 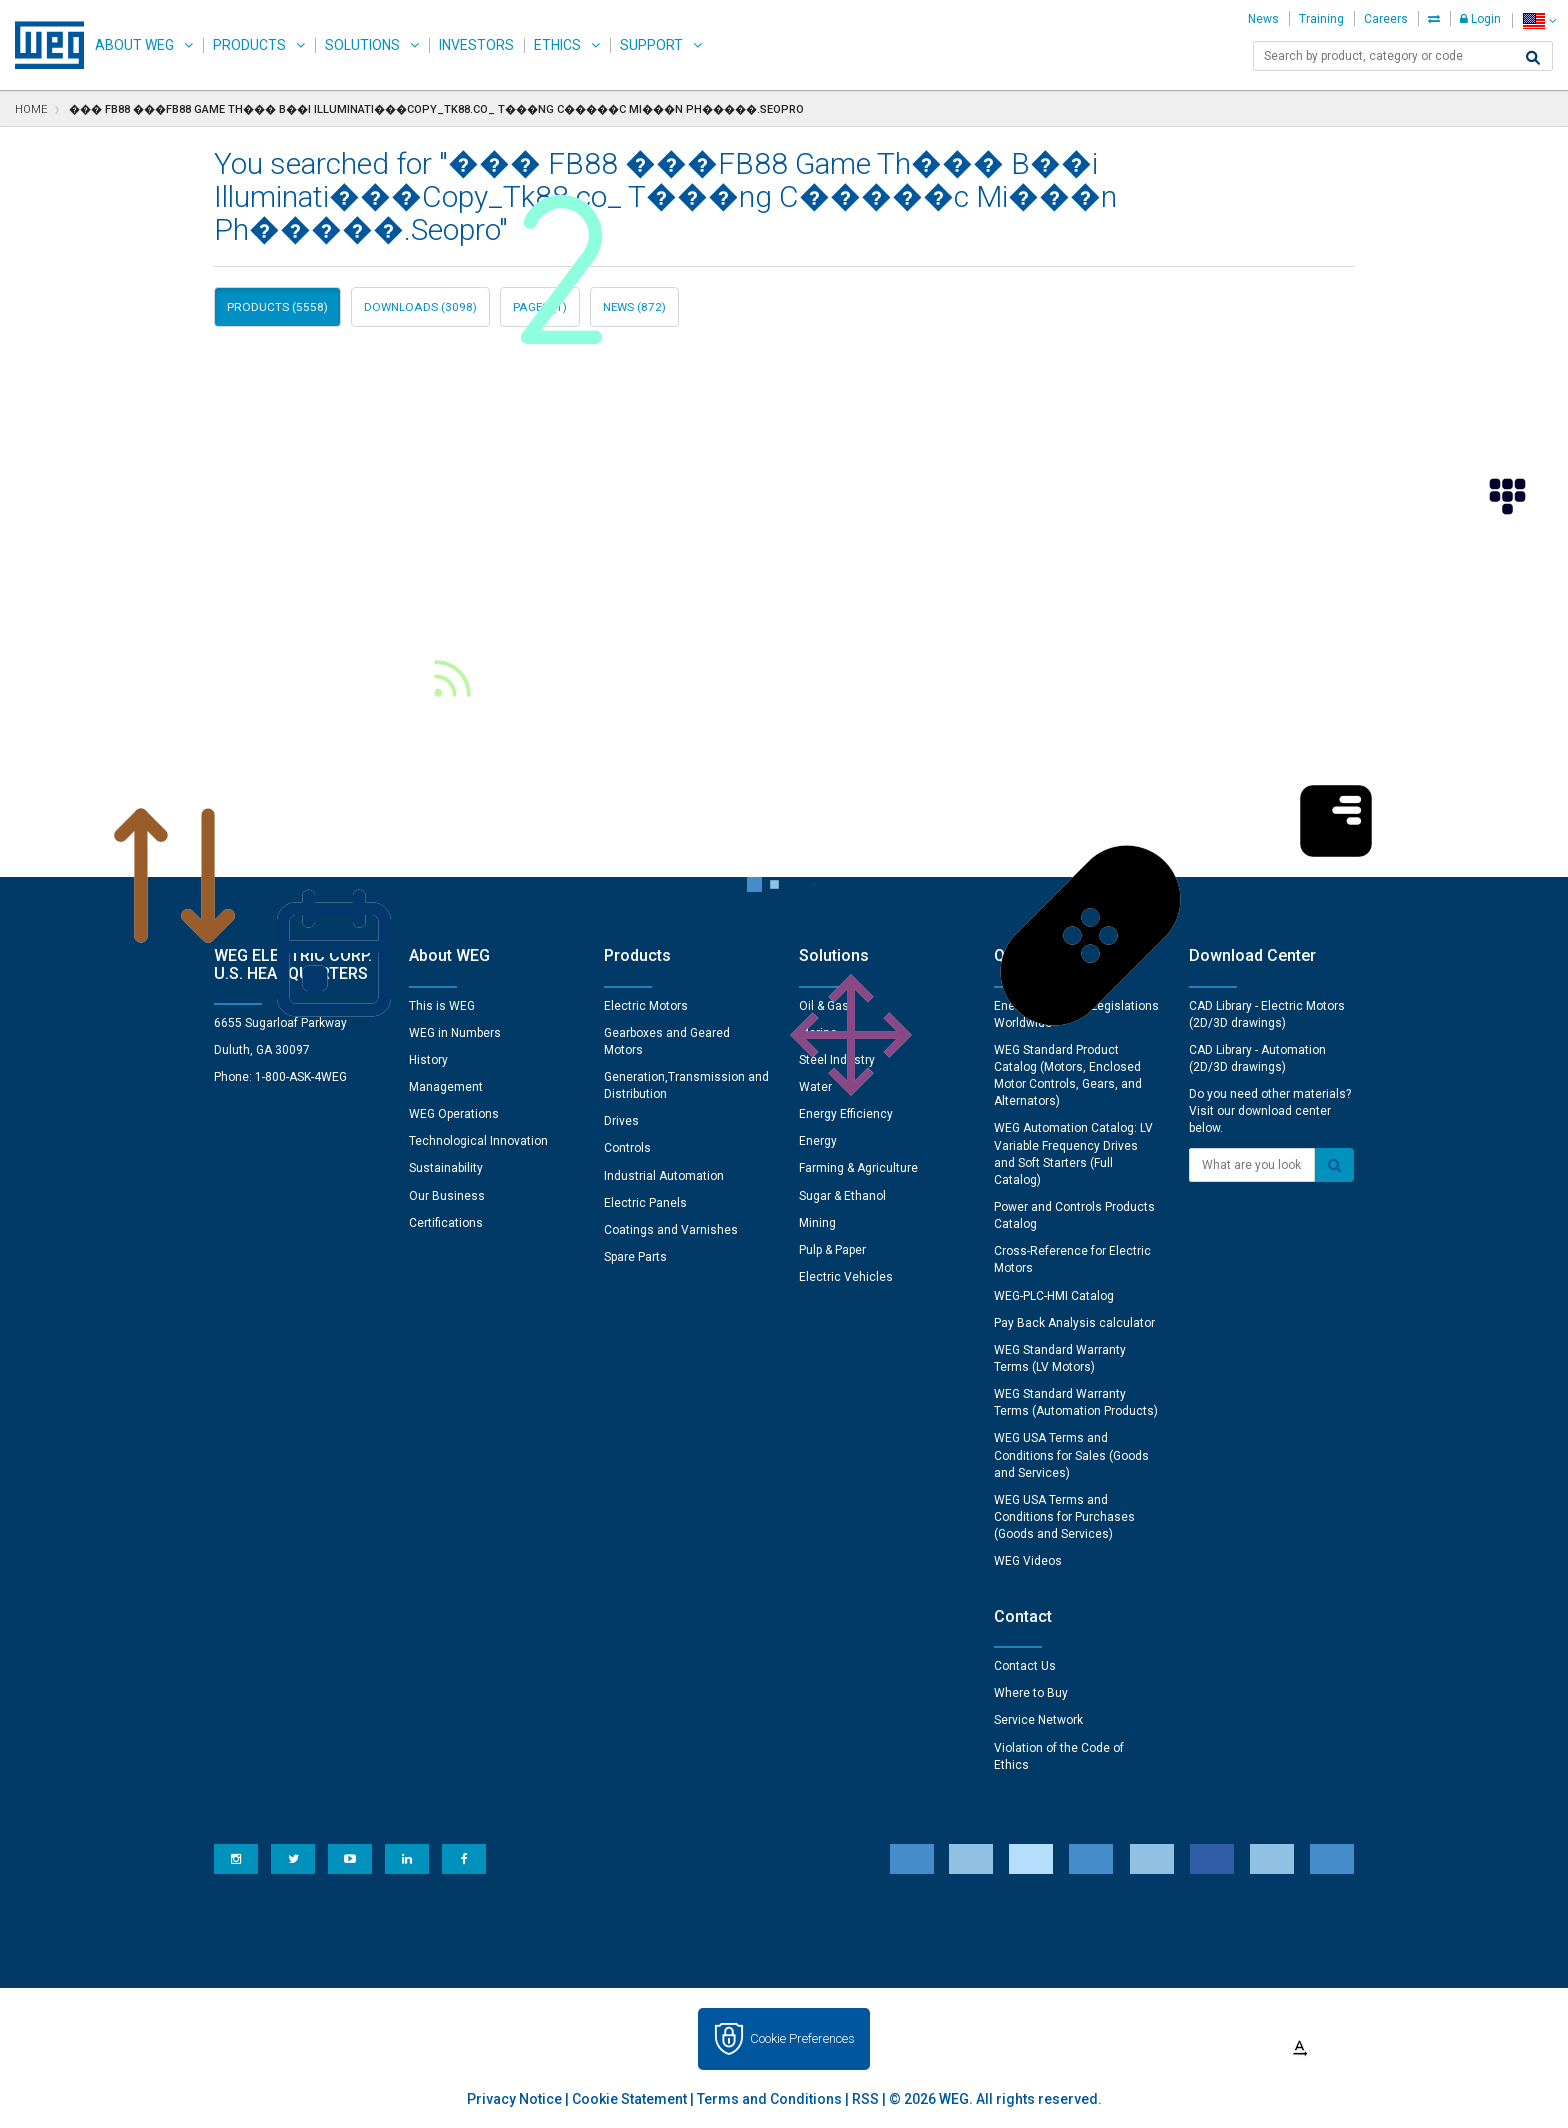 What do you see at coordinates (1299, 2048) in the screenshot?
I see `set text to horizontal orientation` at bounding box center [1299, 2048].